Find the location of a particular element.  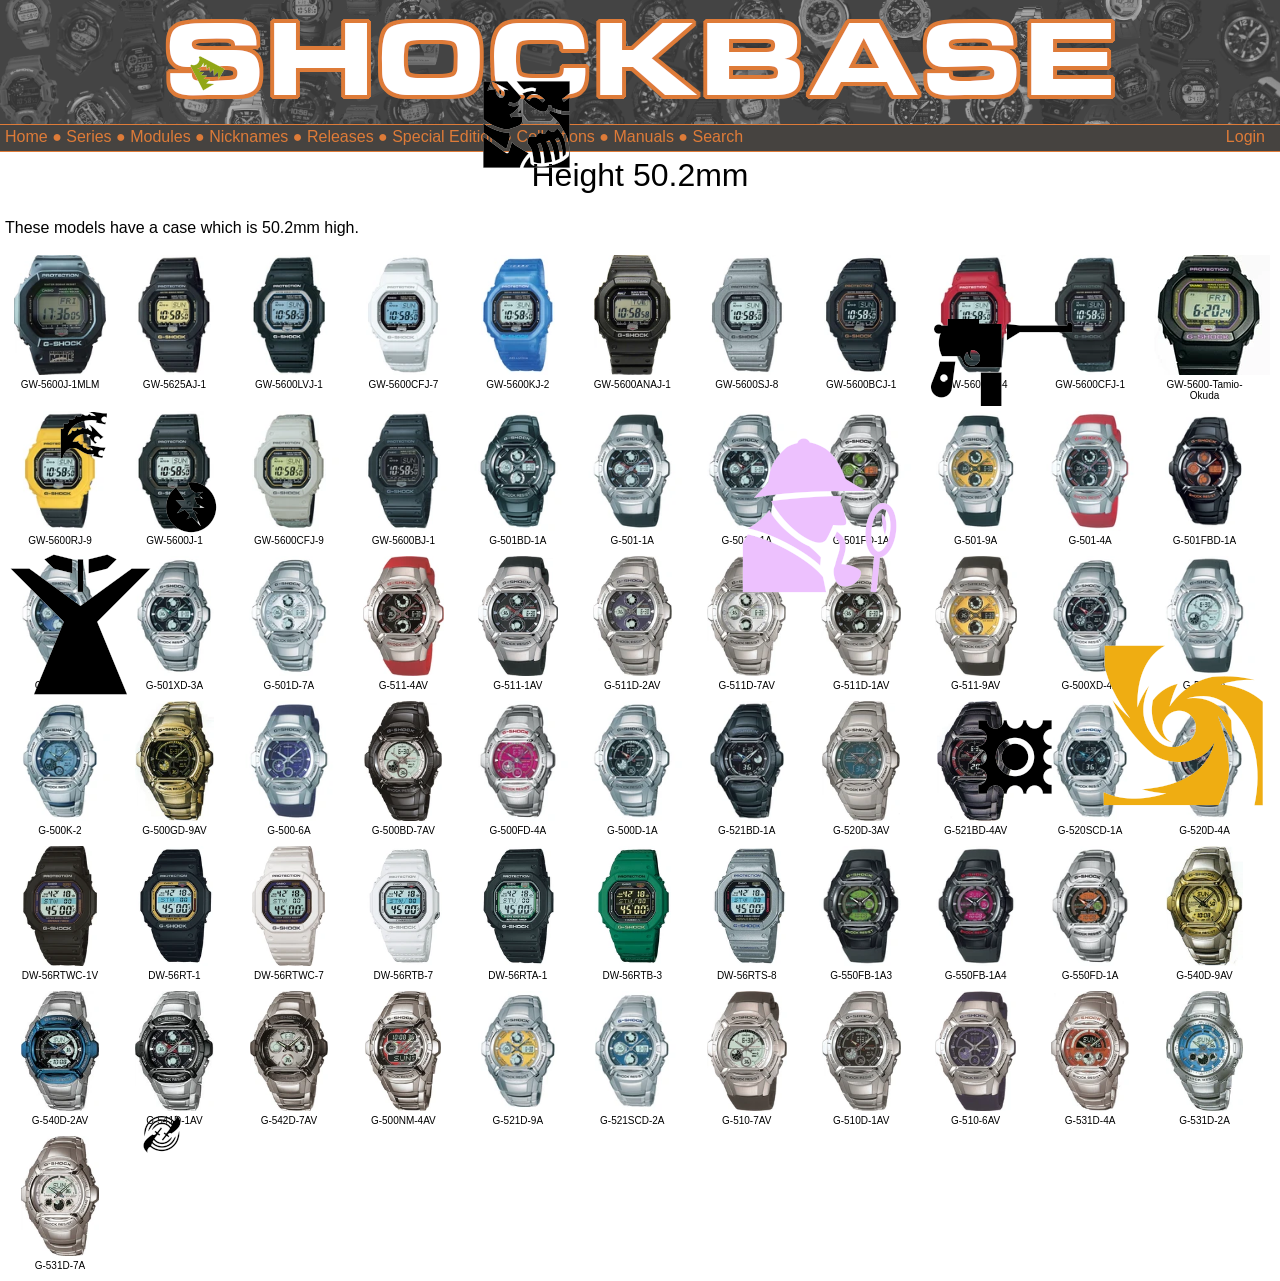

select weapon or firearm in game inventory is located at coordinates (1001, 362).